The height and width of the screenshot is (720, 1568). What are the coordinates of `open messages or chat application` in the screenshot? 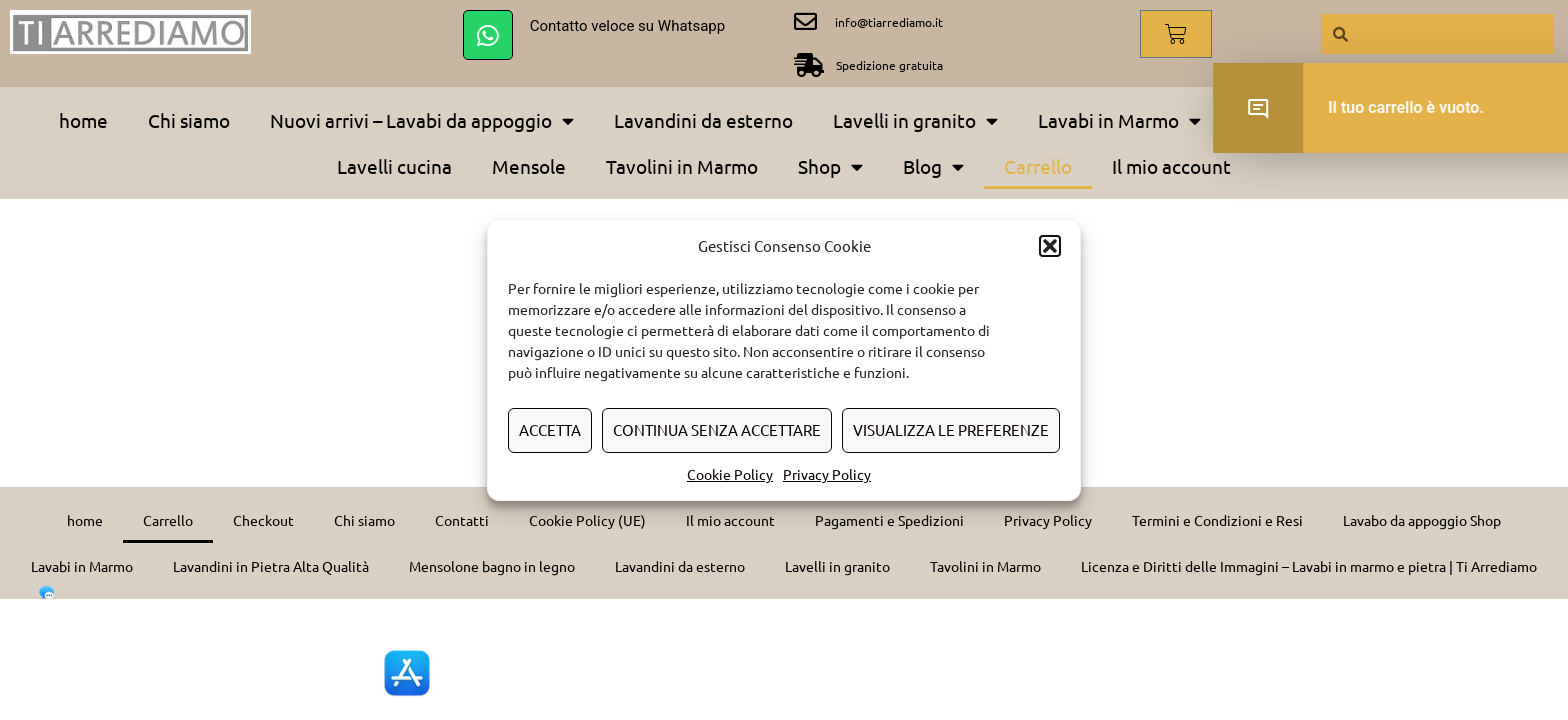 It's located at (46, 592).